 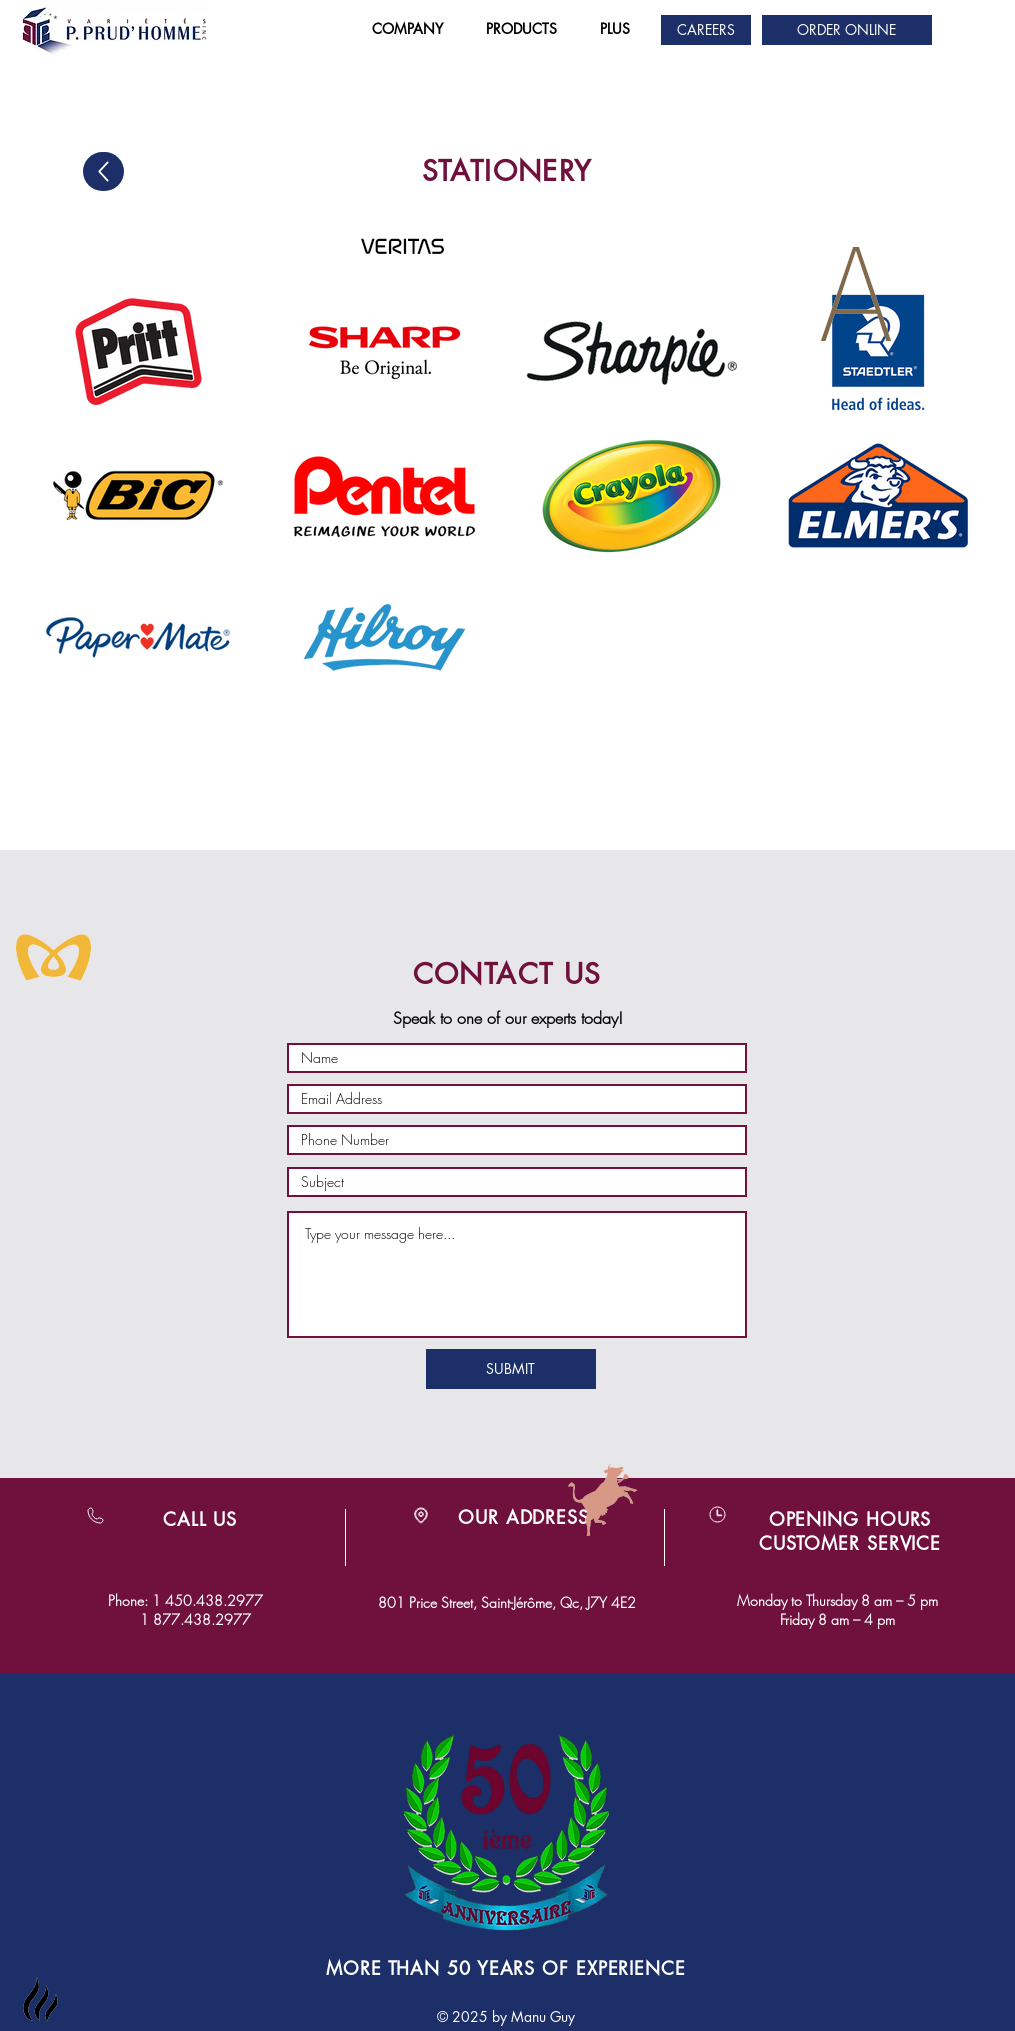 I want to click on A-Frame VR framework logo, so click(x=856, y=294).